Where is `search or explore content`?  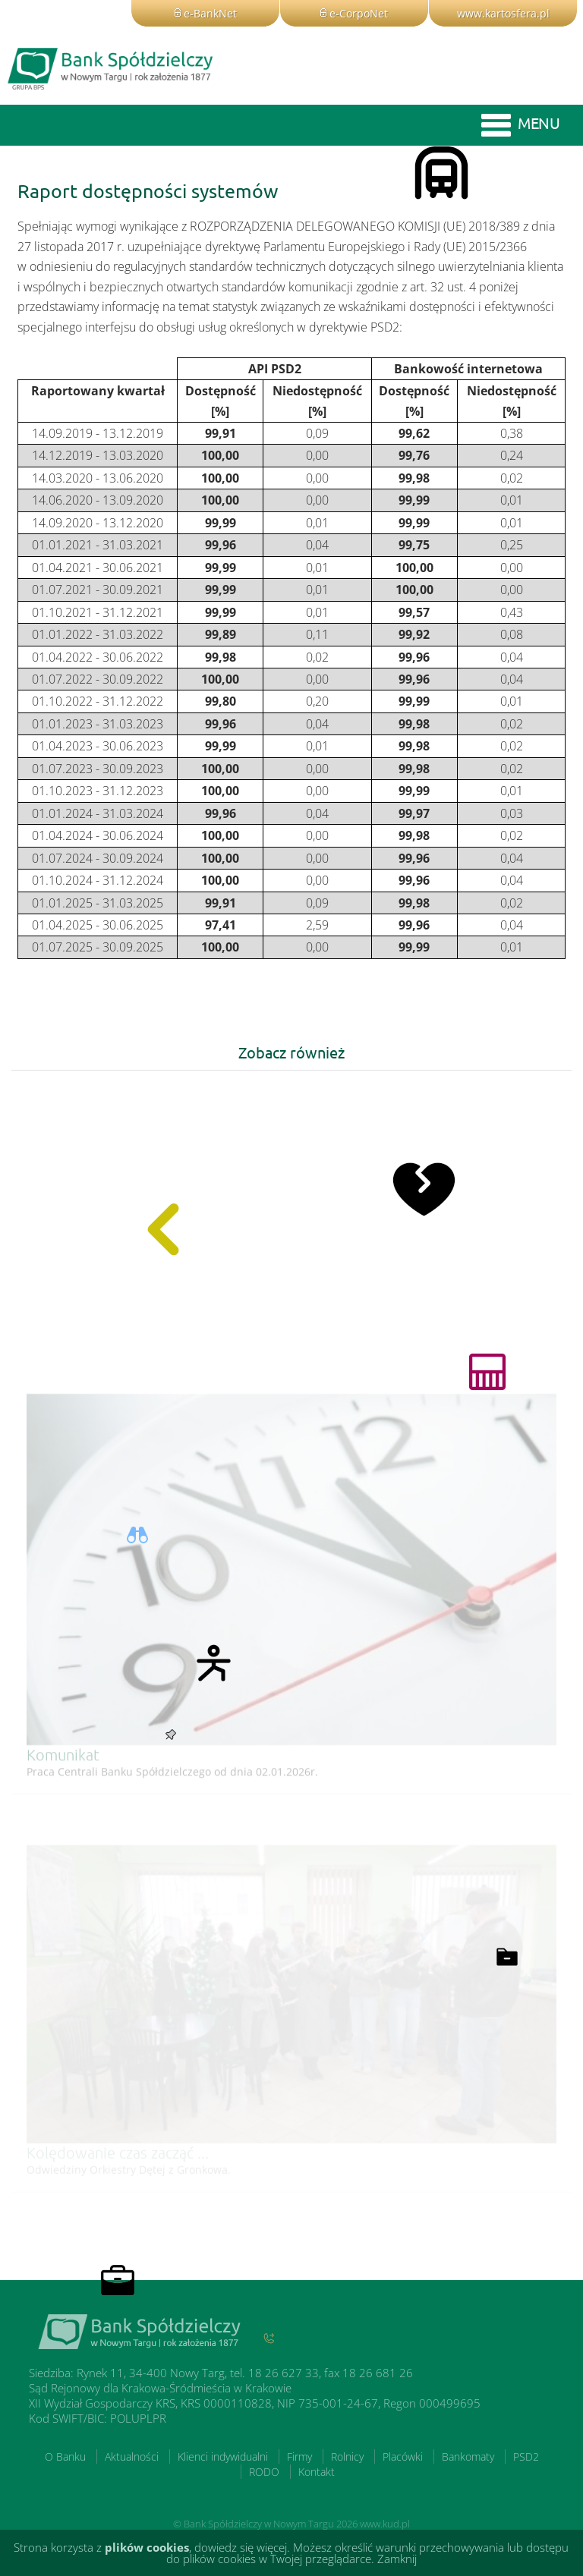
search or explore content is located at coordinates (137, 1535).